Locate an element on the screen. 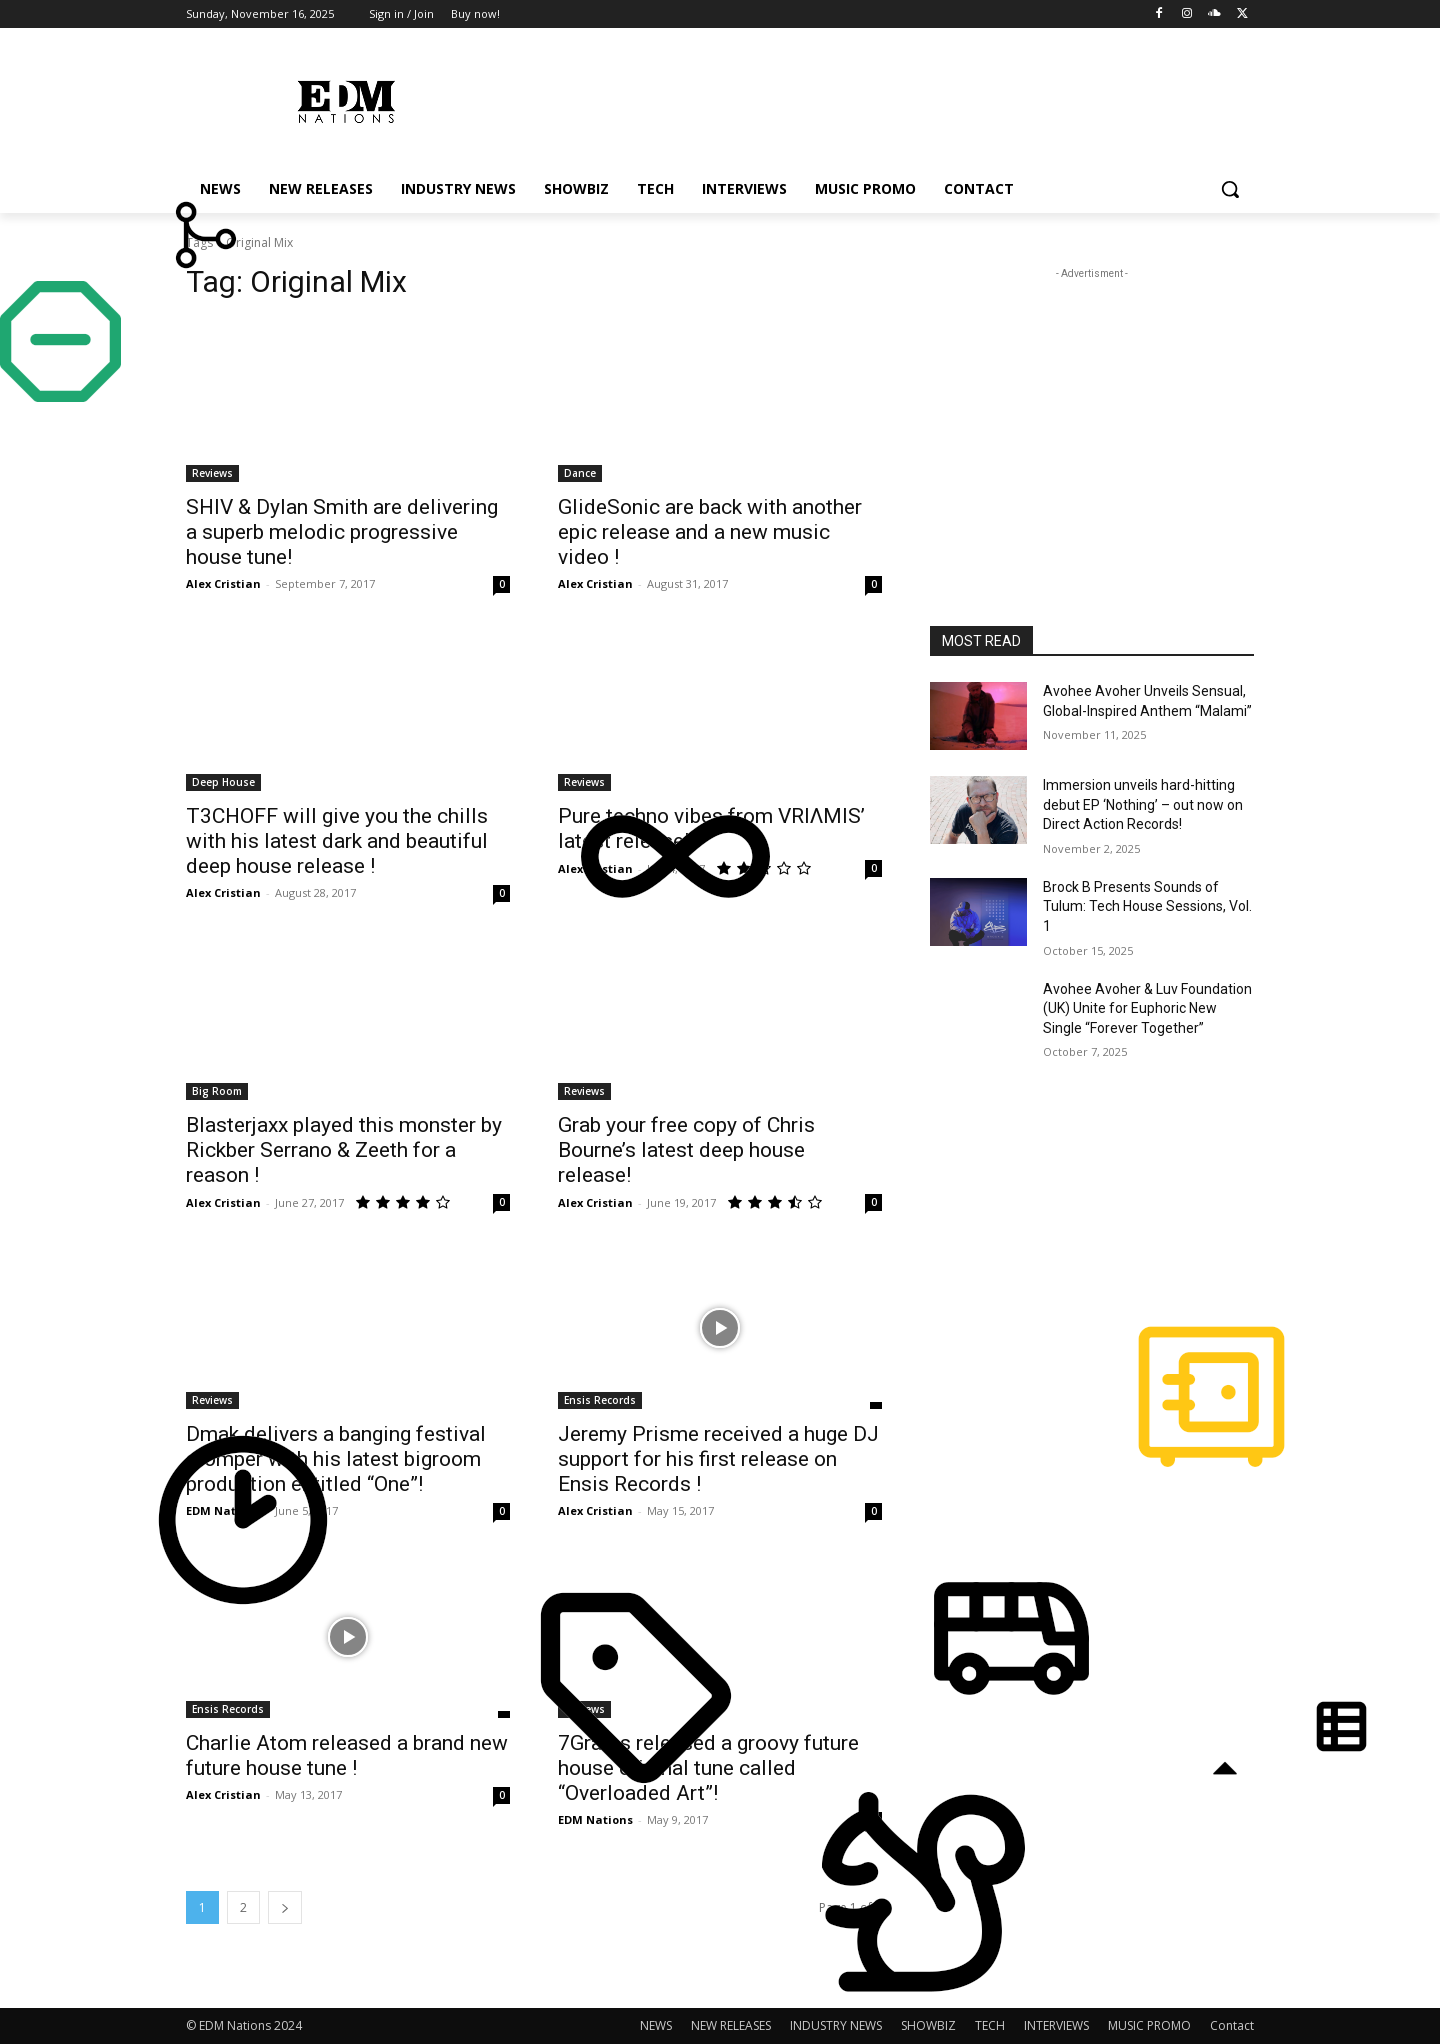  view stashed or cached content is located at coordinates (918, 1898).